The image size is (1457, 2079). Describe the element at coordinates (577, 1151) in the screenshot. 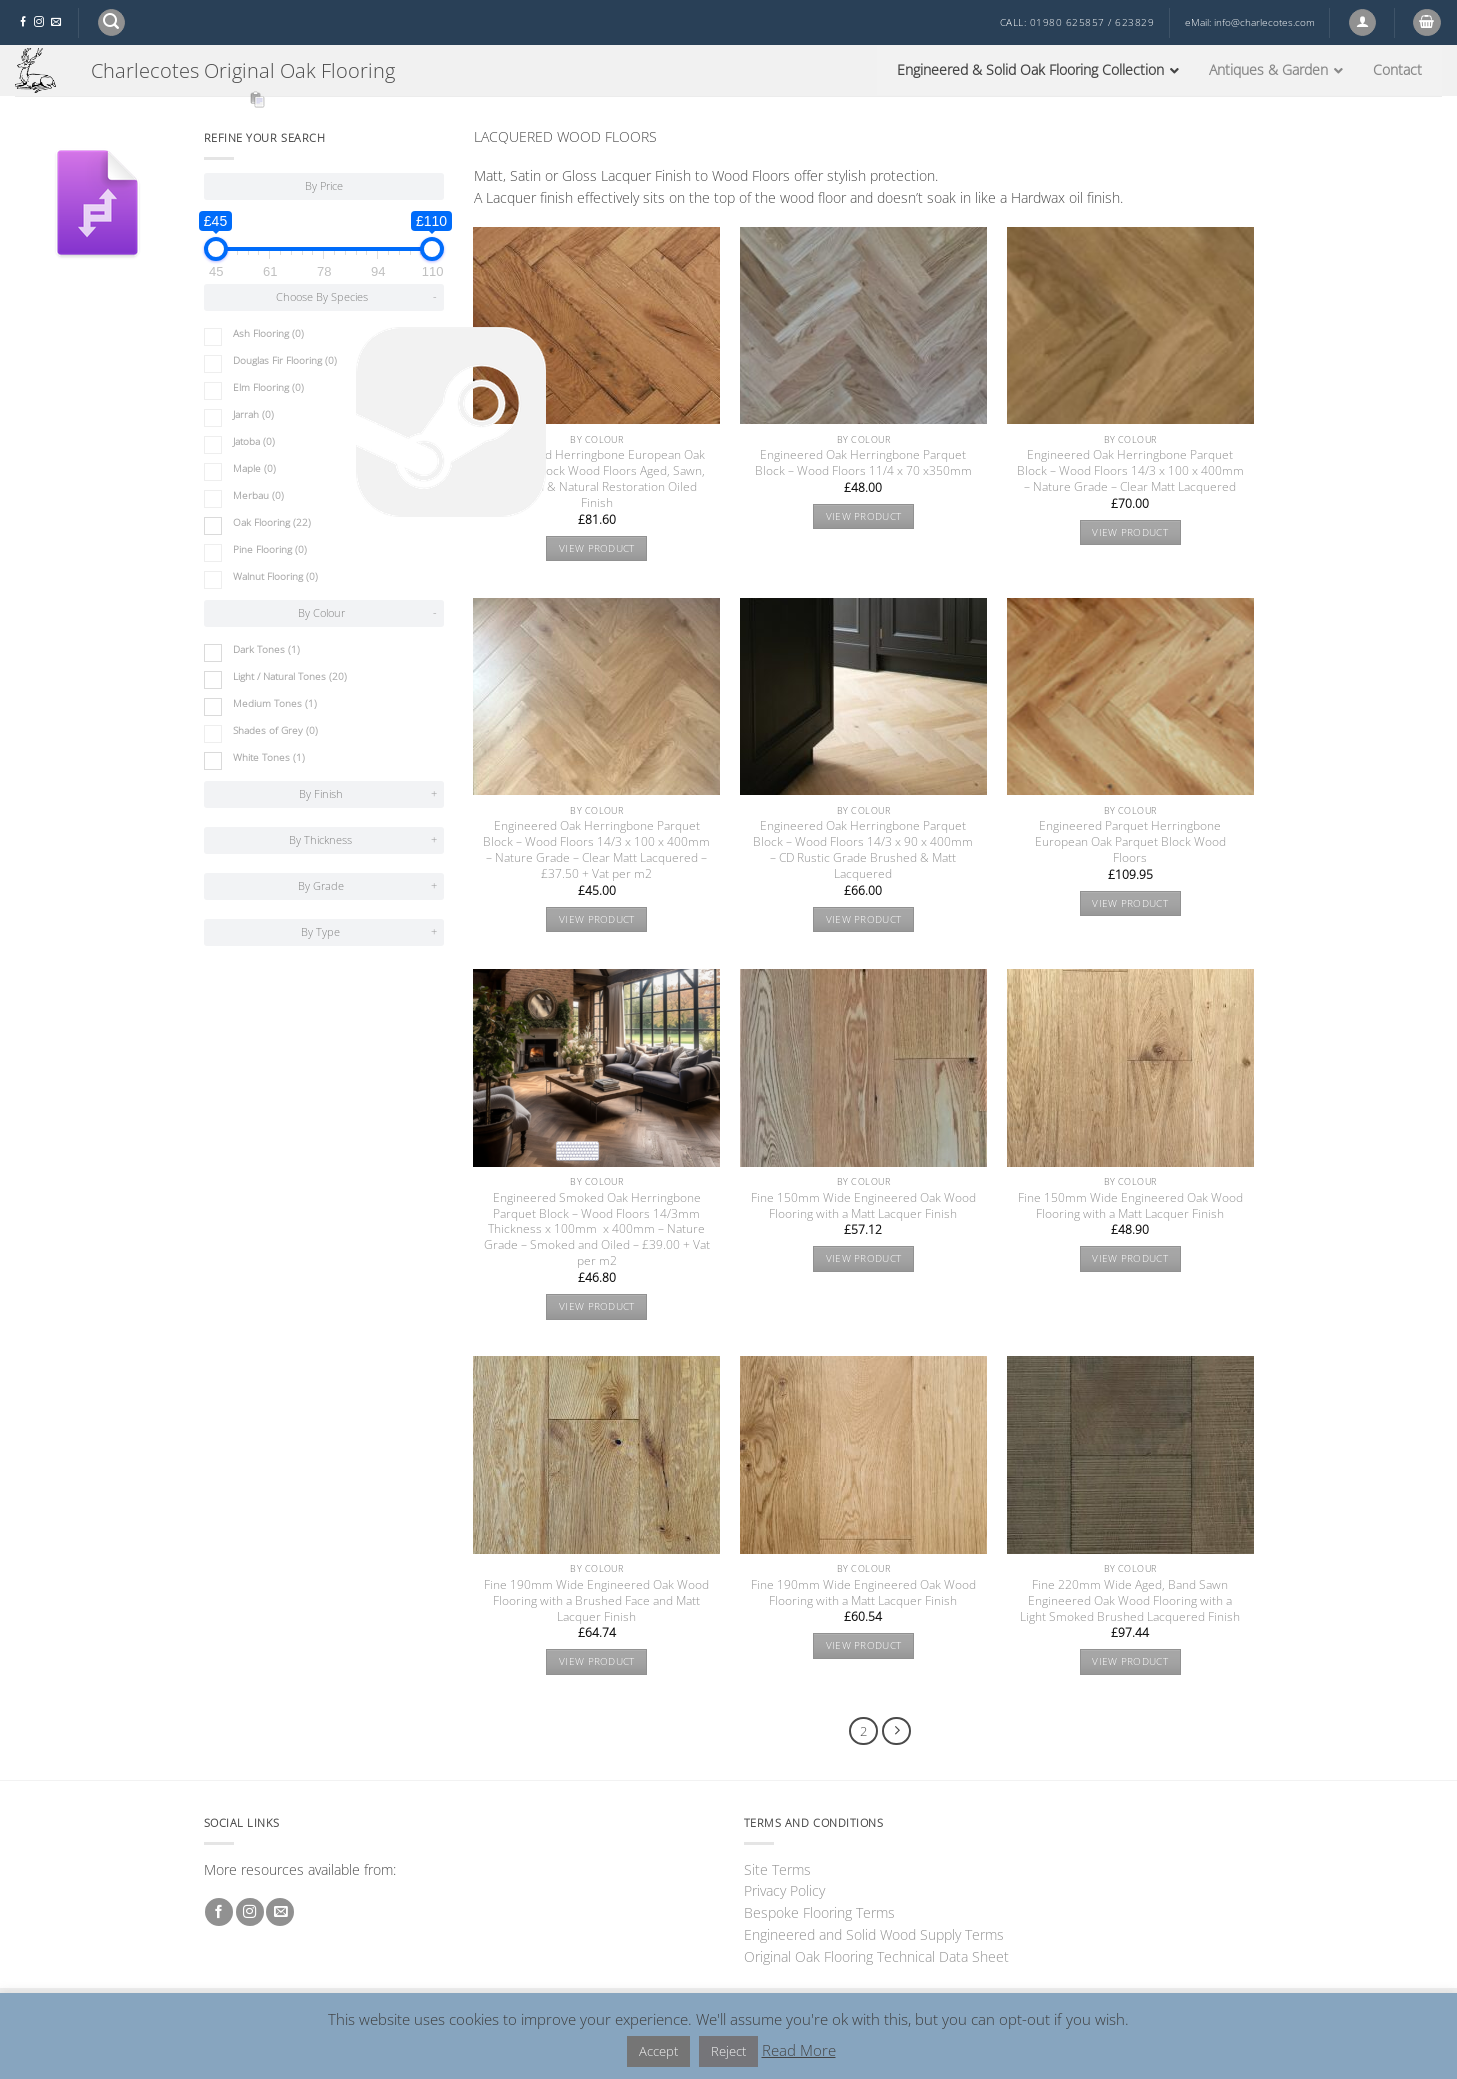

I see `bluetooth keyboard connected` at that location.